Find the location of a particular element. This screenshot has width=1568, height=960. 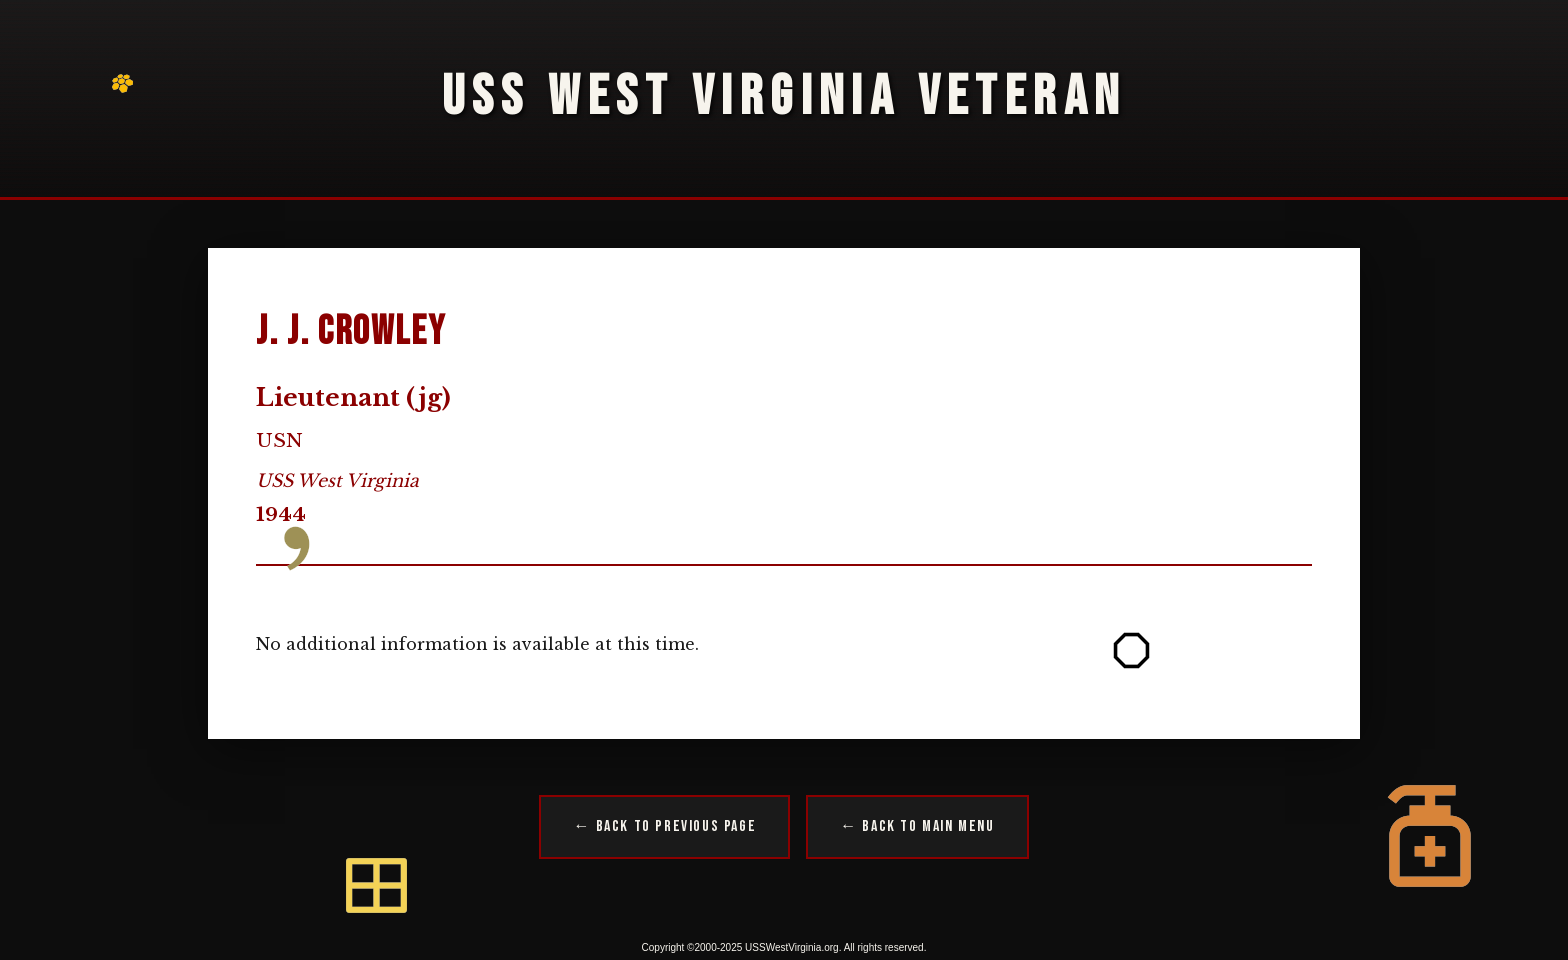

access hand sanitizer station location is located at coordinates (1430, 836).